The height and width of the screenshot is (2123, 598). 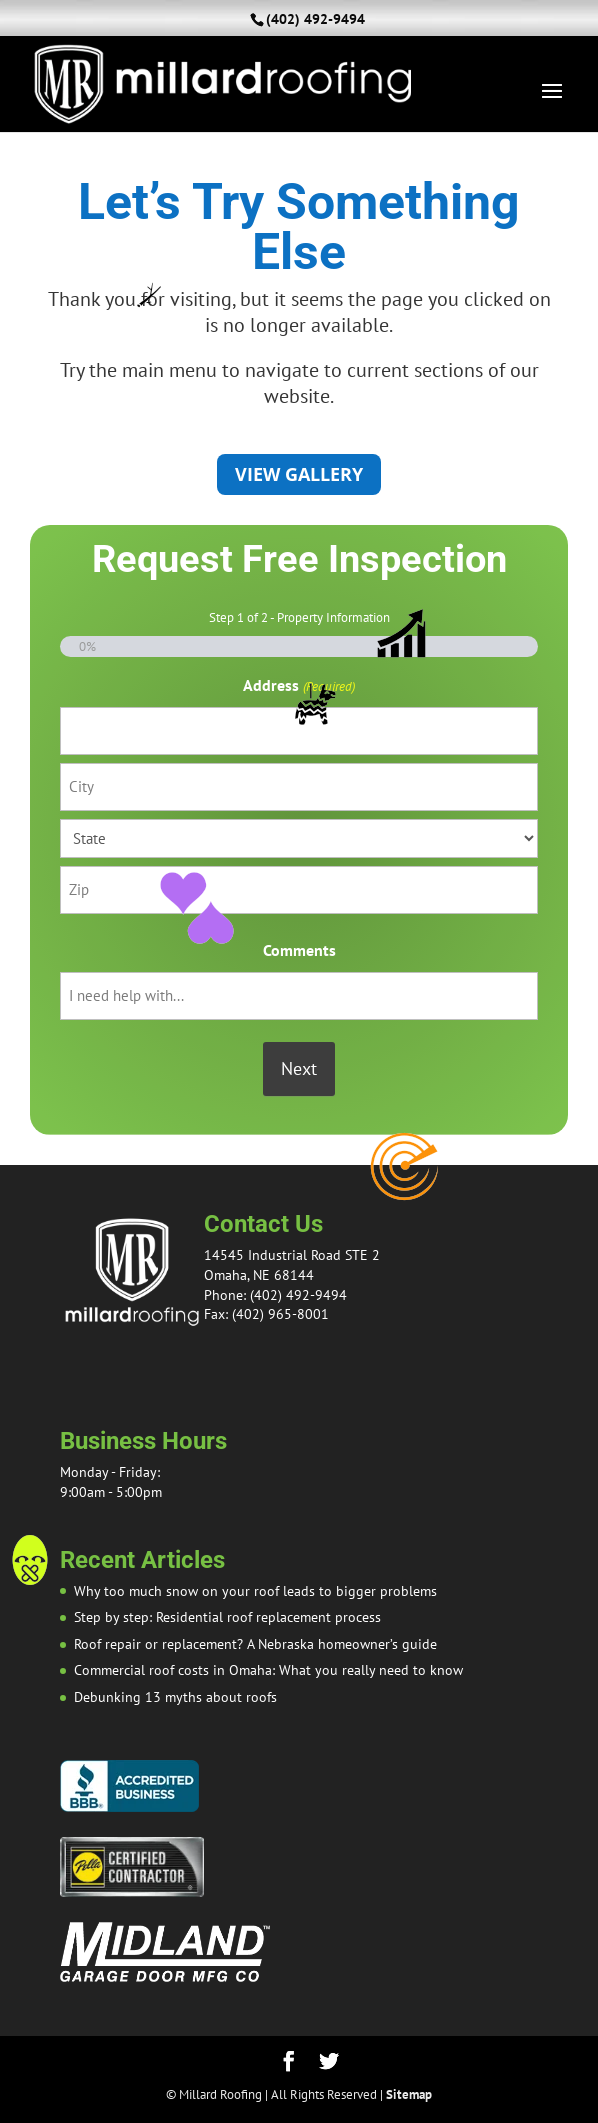 I want to click on toggle between like and dislike, so click(x=197, y=908).